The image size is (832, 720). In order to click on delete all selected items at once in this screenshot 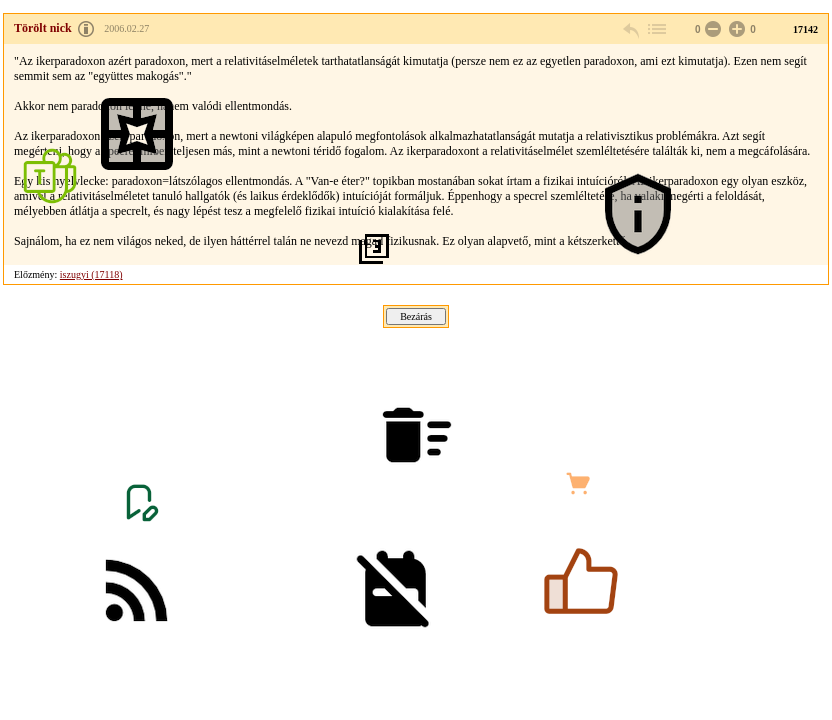, I will do `click(417, 435)`.